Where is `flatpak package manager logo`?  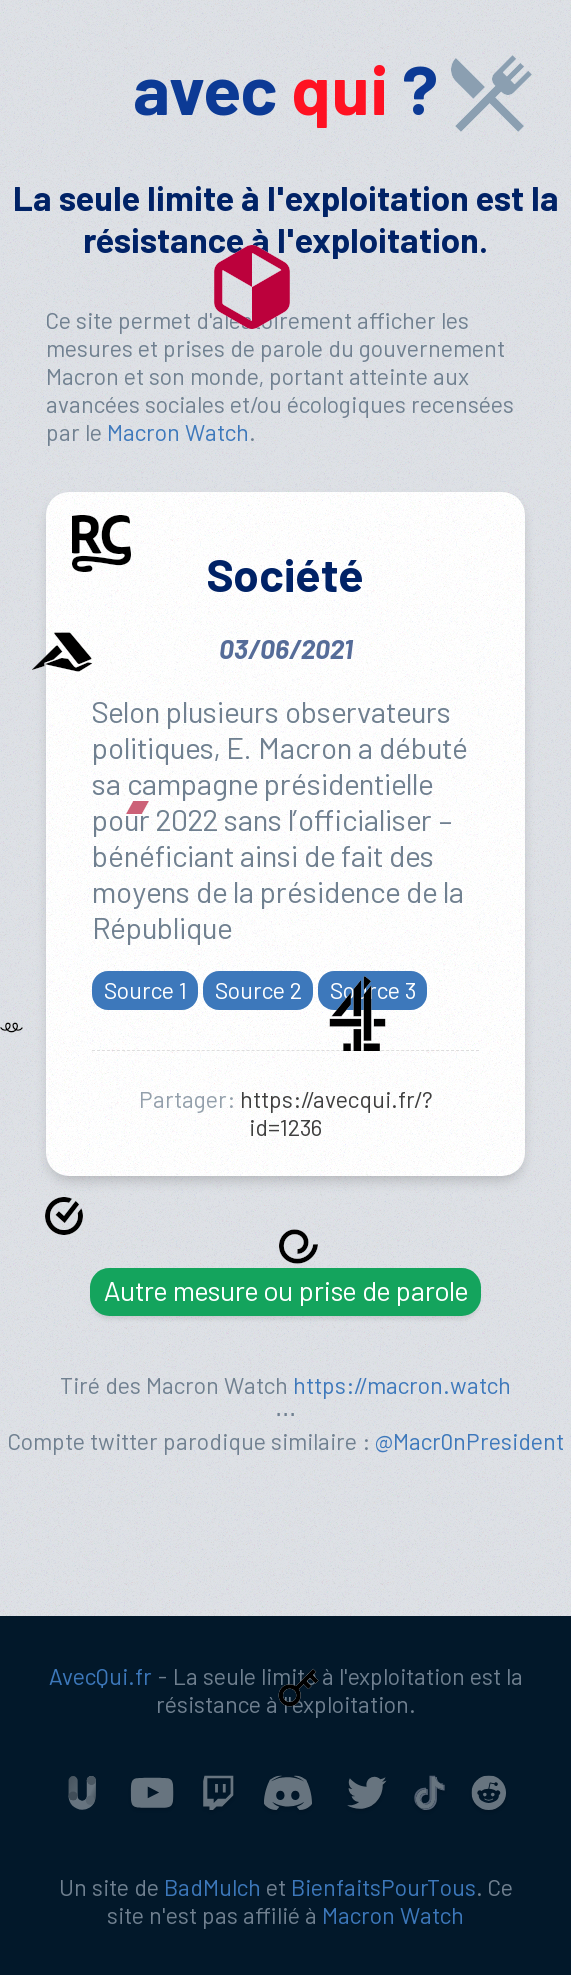 flatpak package manager logo is located at coordinates (252, 287).